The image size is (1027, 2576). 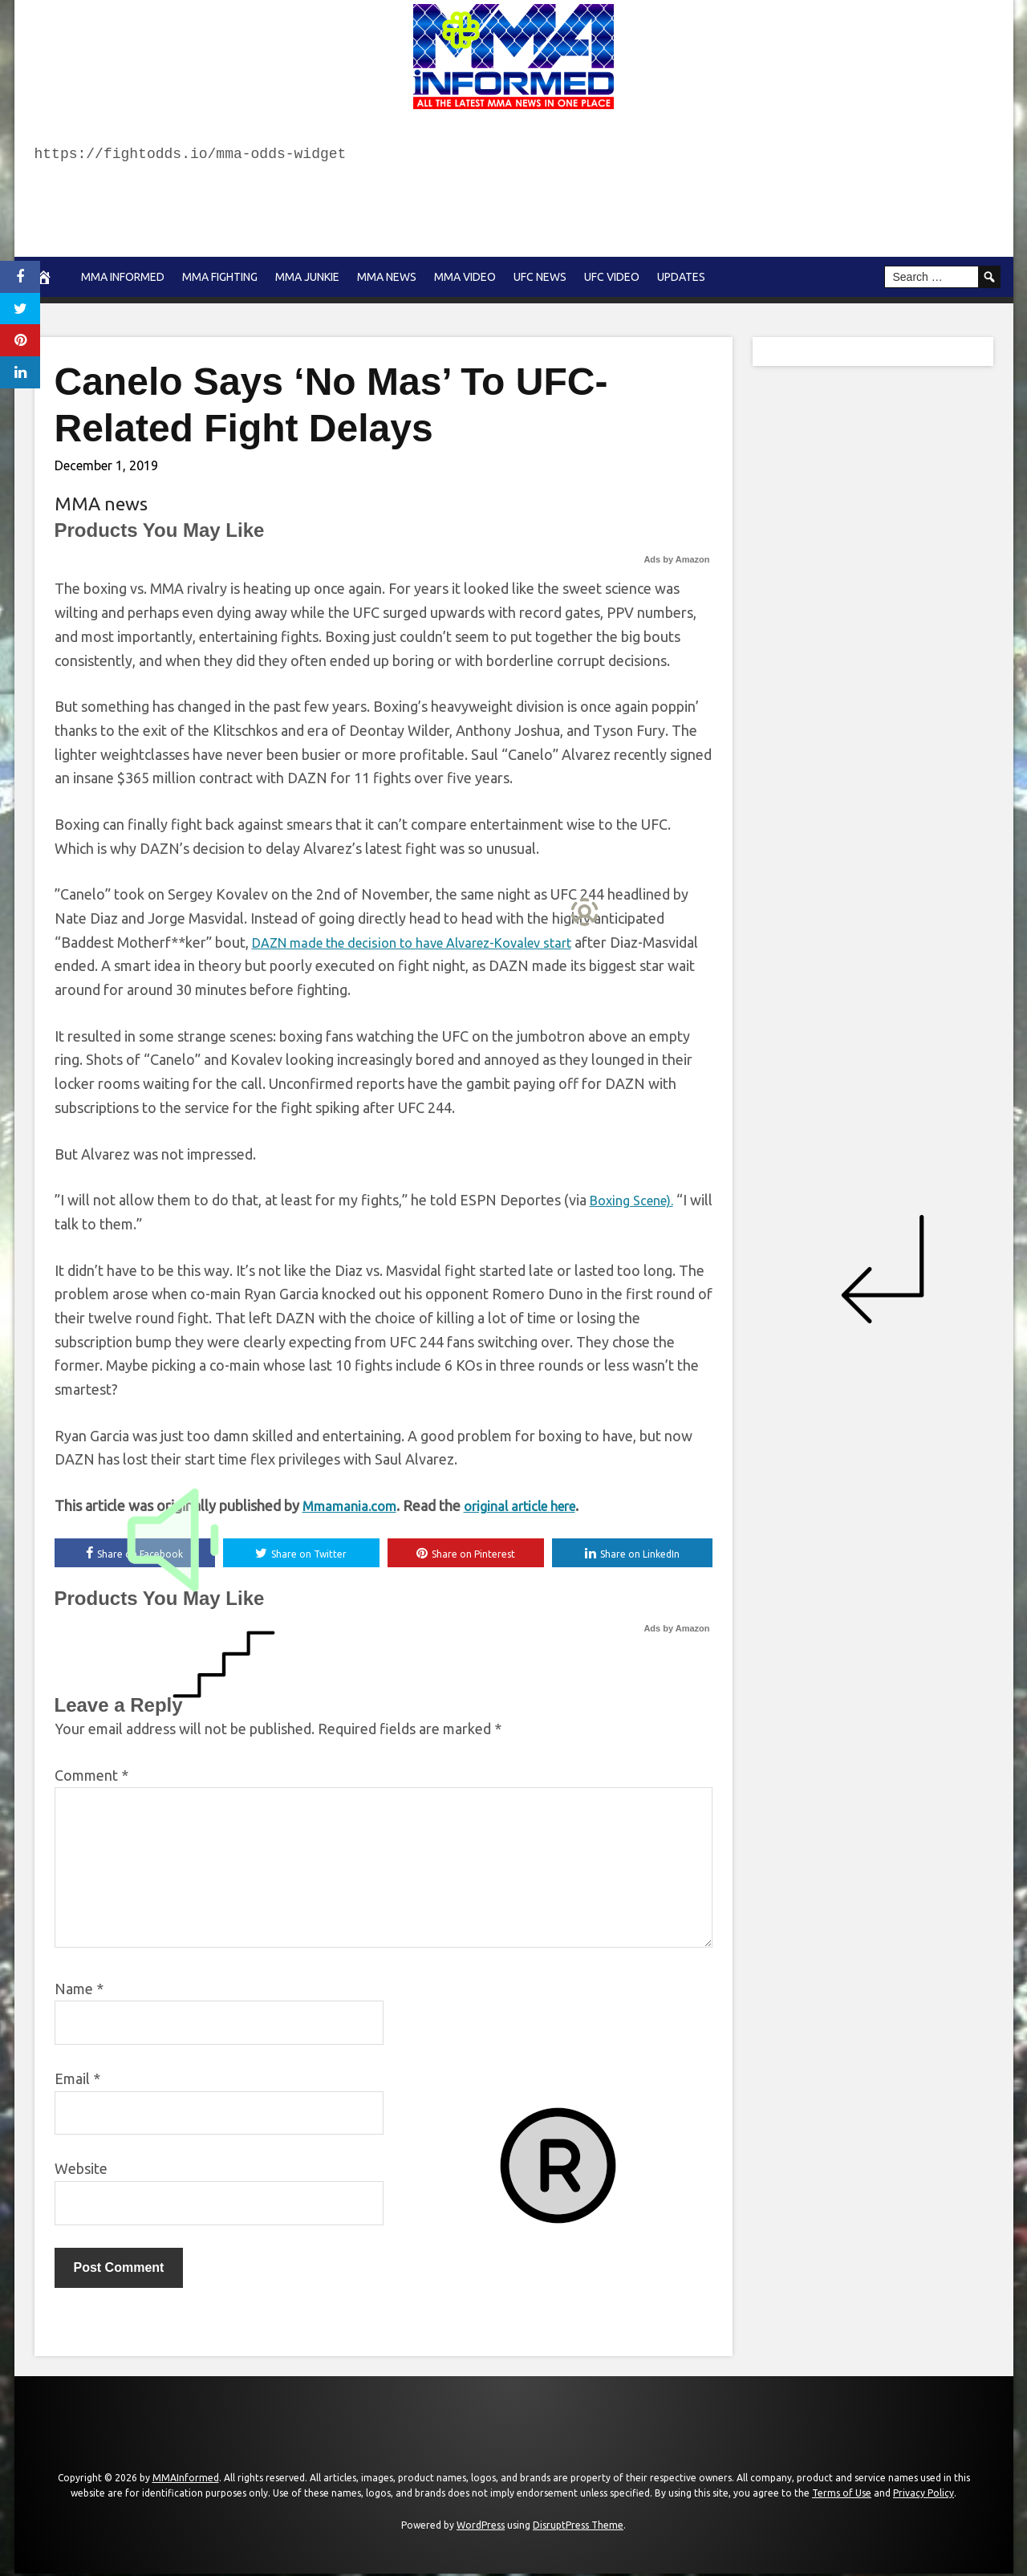 What do you see at coordinates (461, 30) in the screenshot?
I see `open Slack messaging app` at bounding box center [461, 30].